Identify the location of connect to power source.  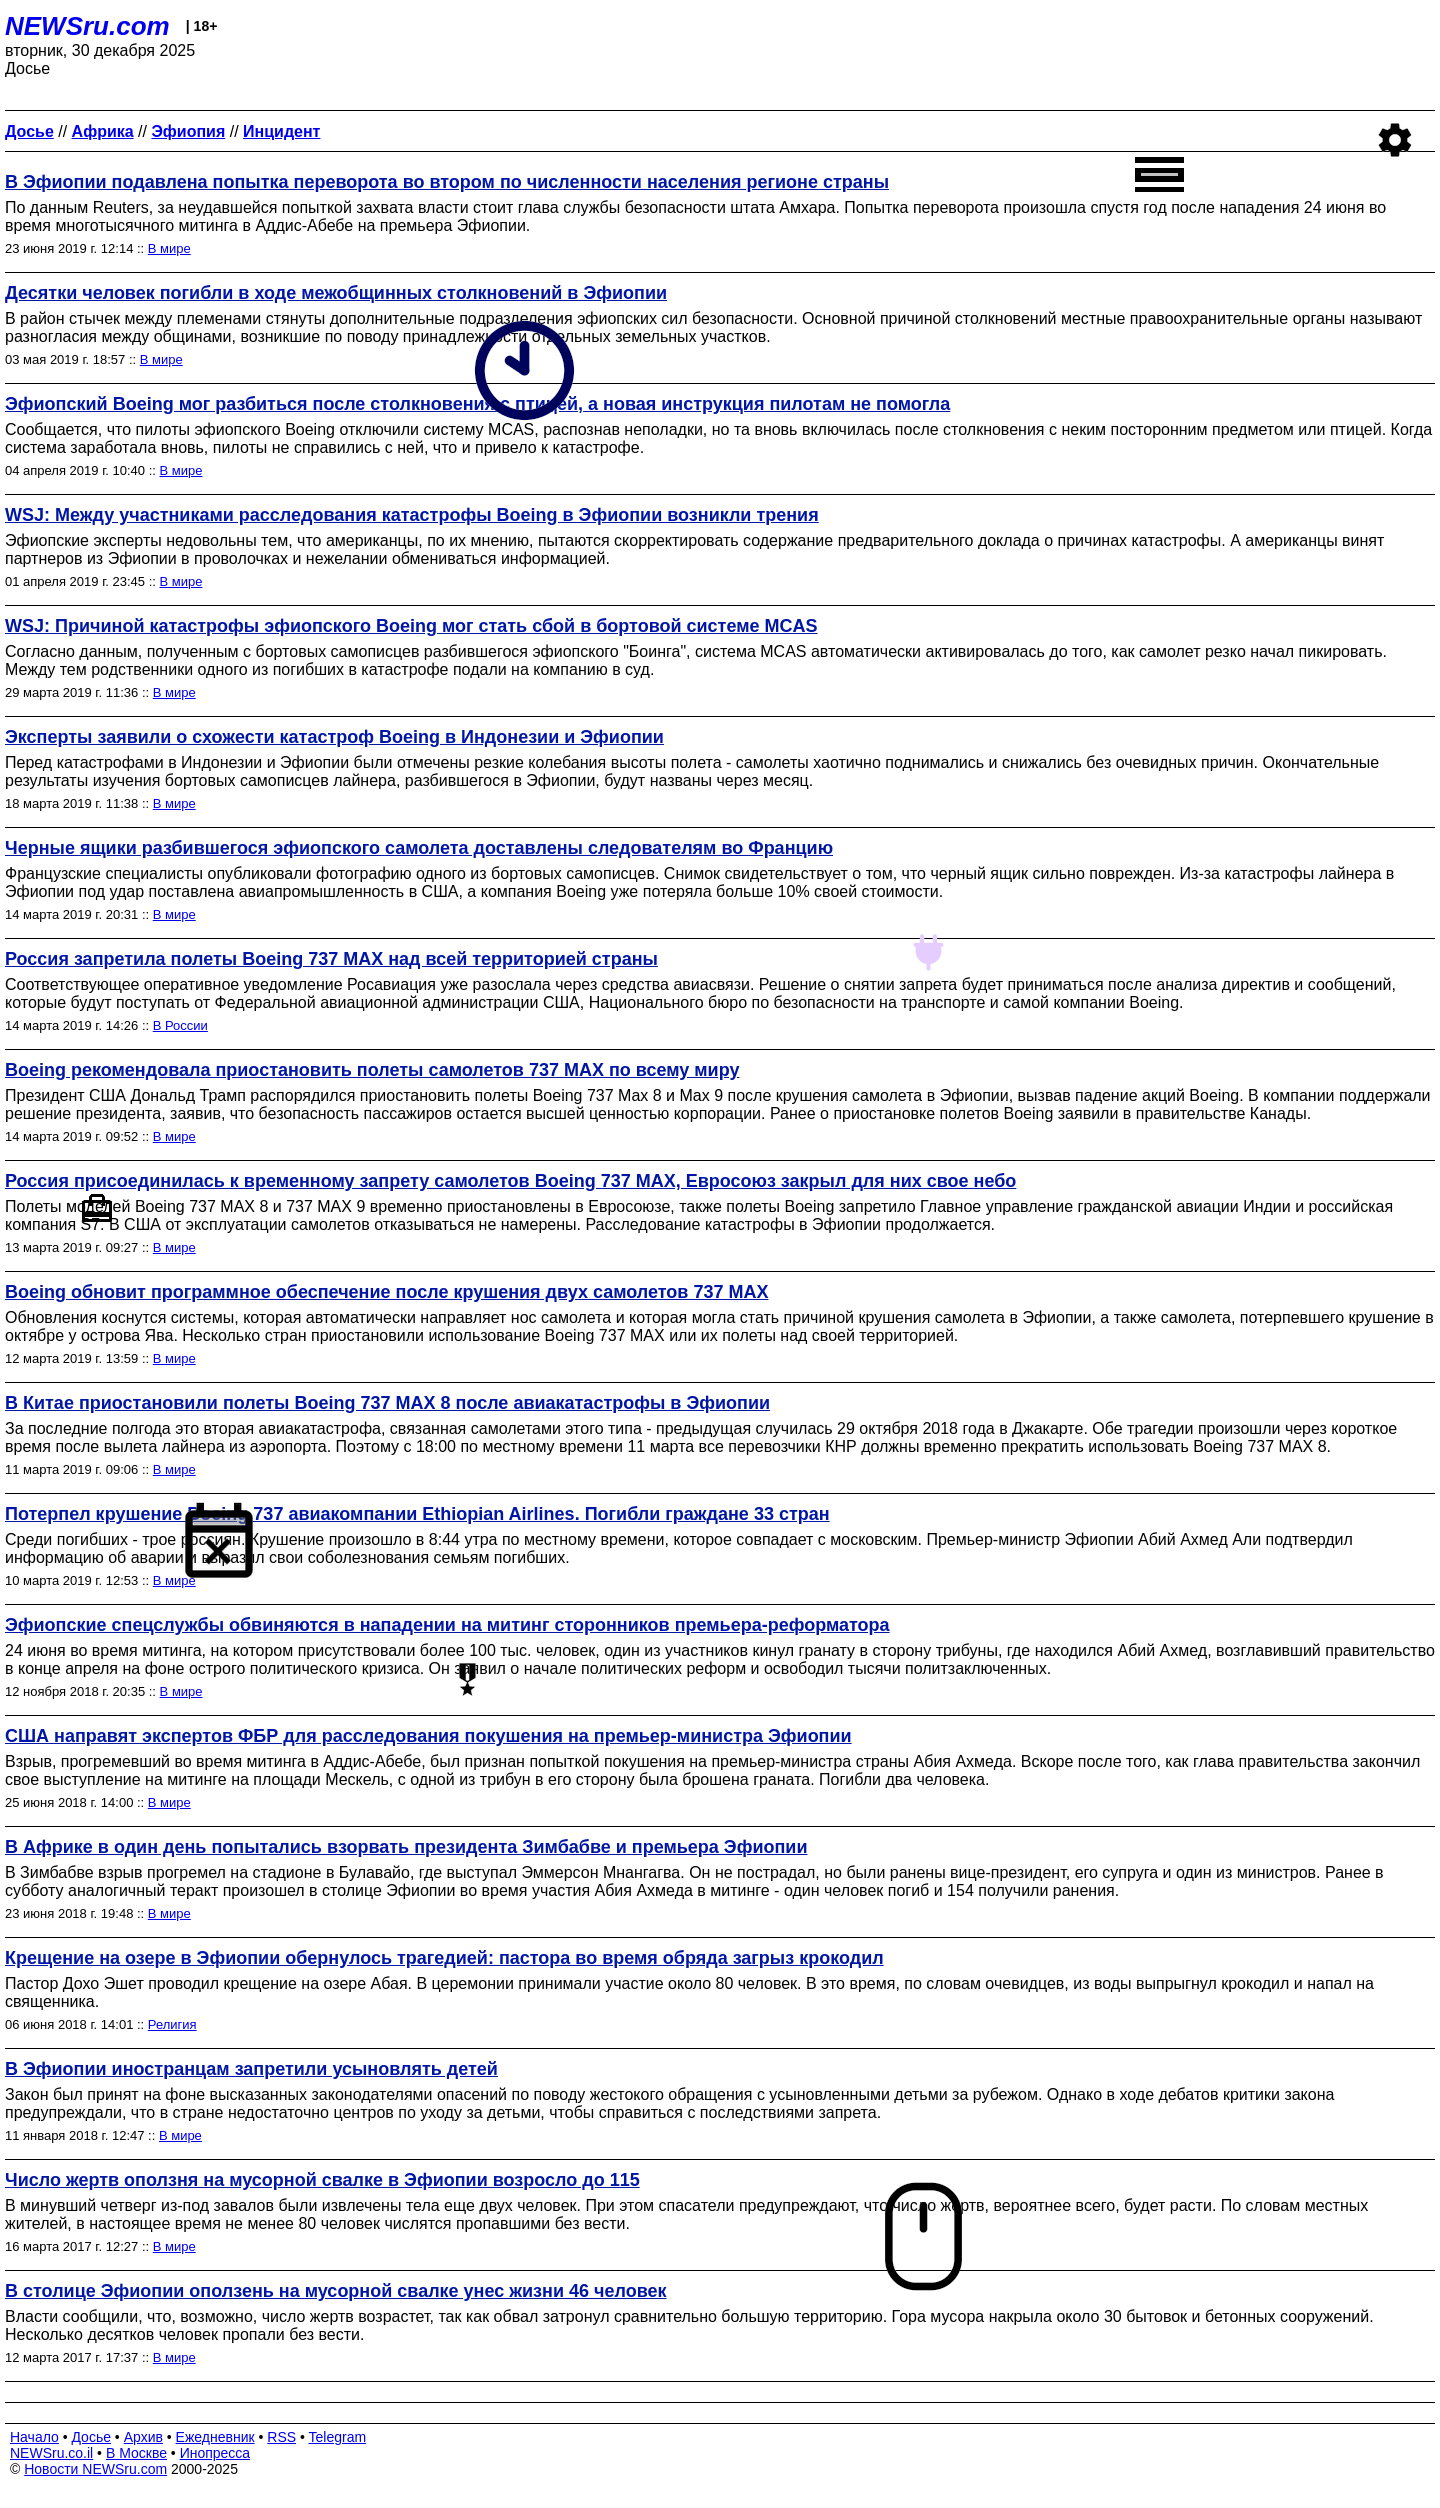
(928, 953).